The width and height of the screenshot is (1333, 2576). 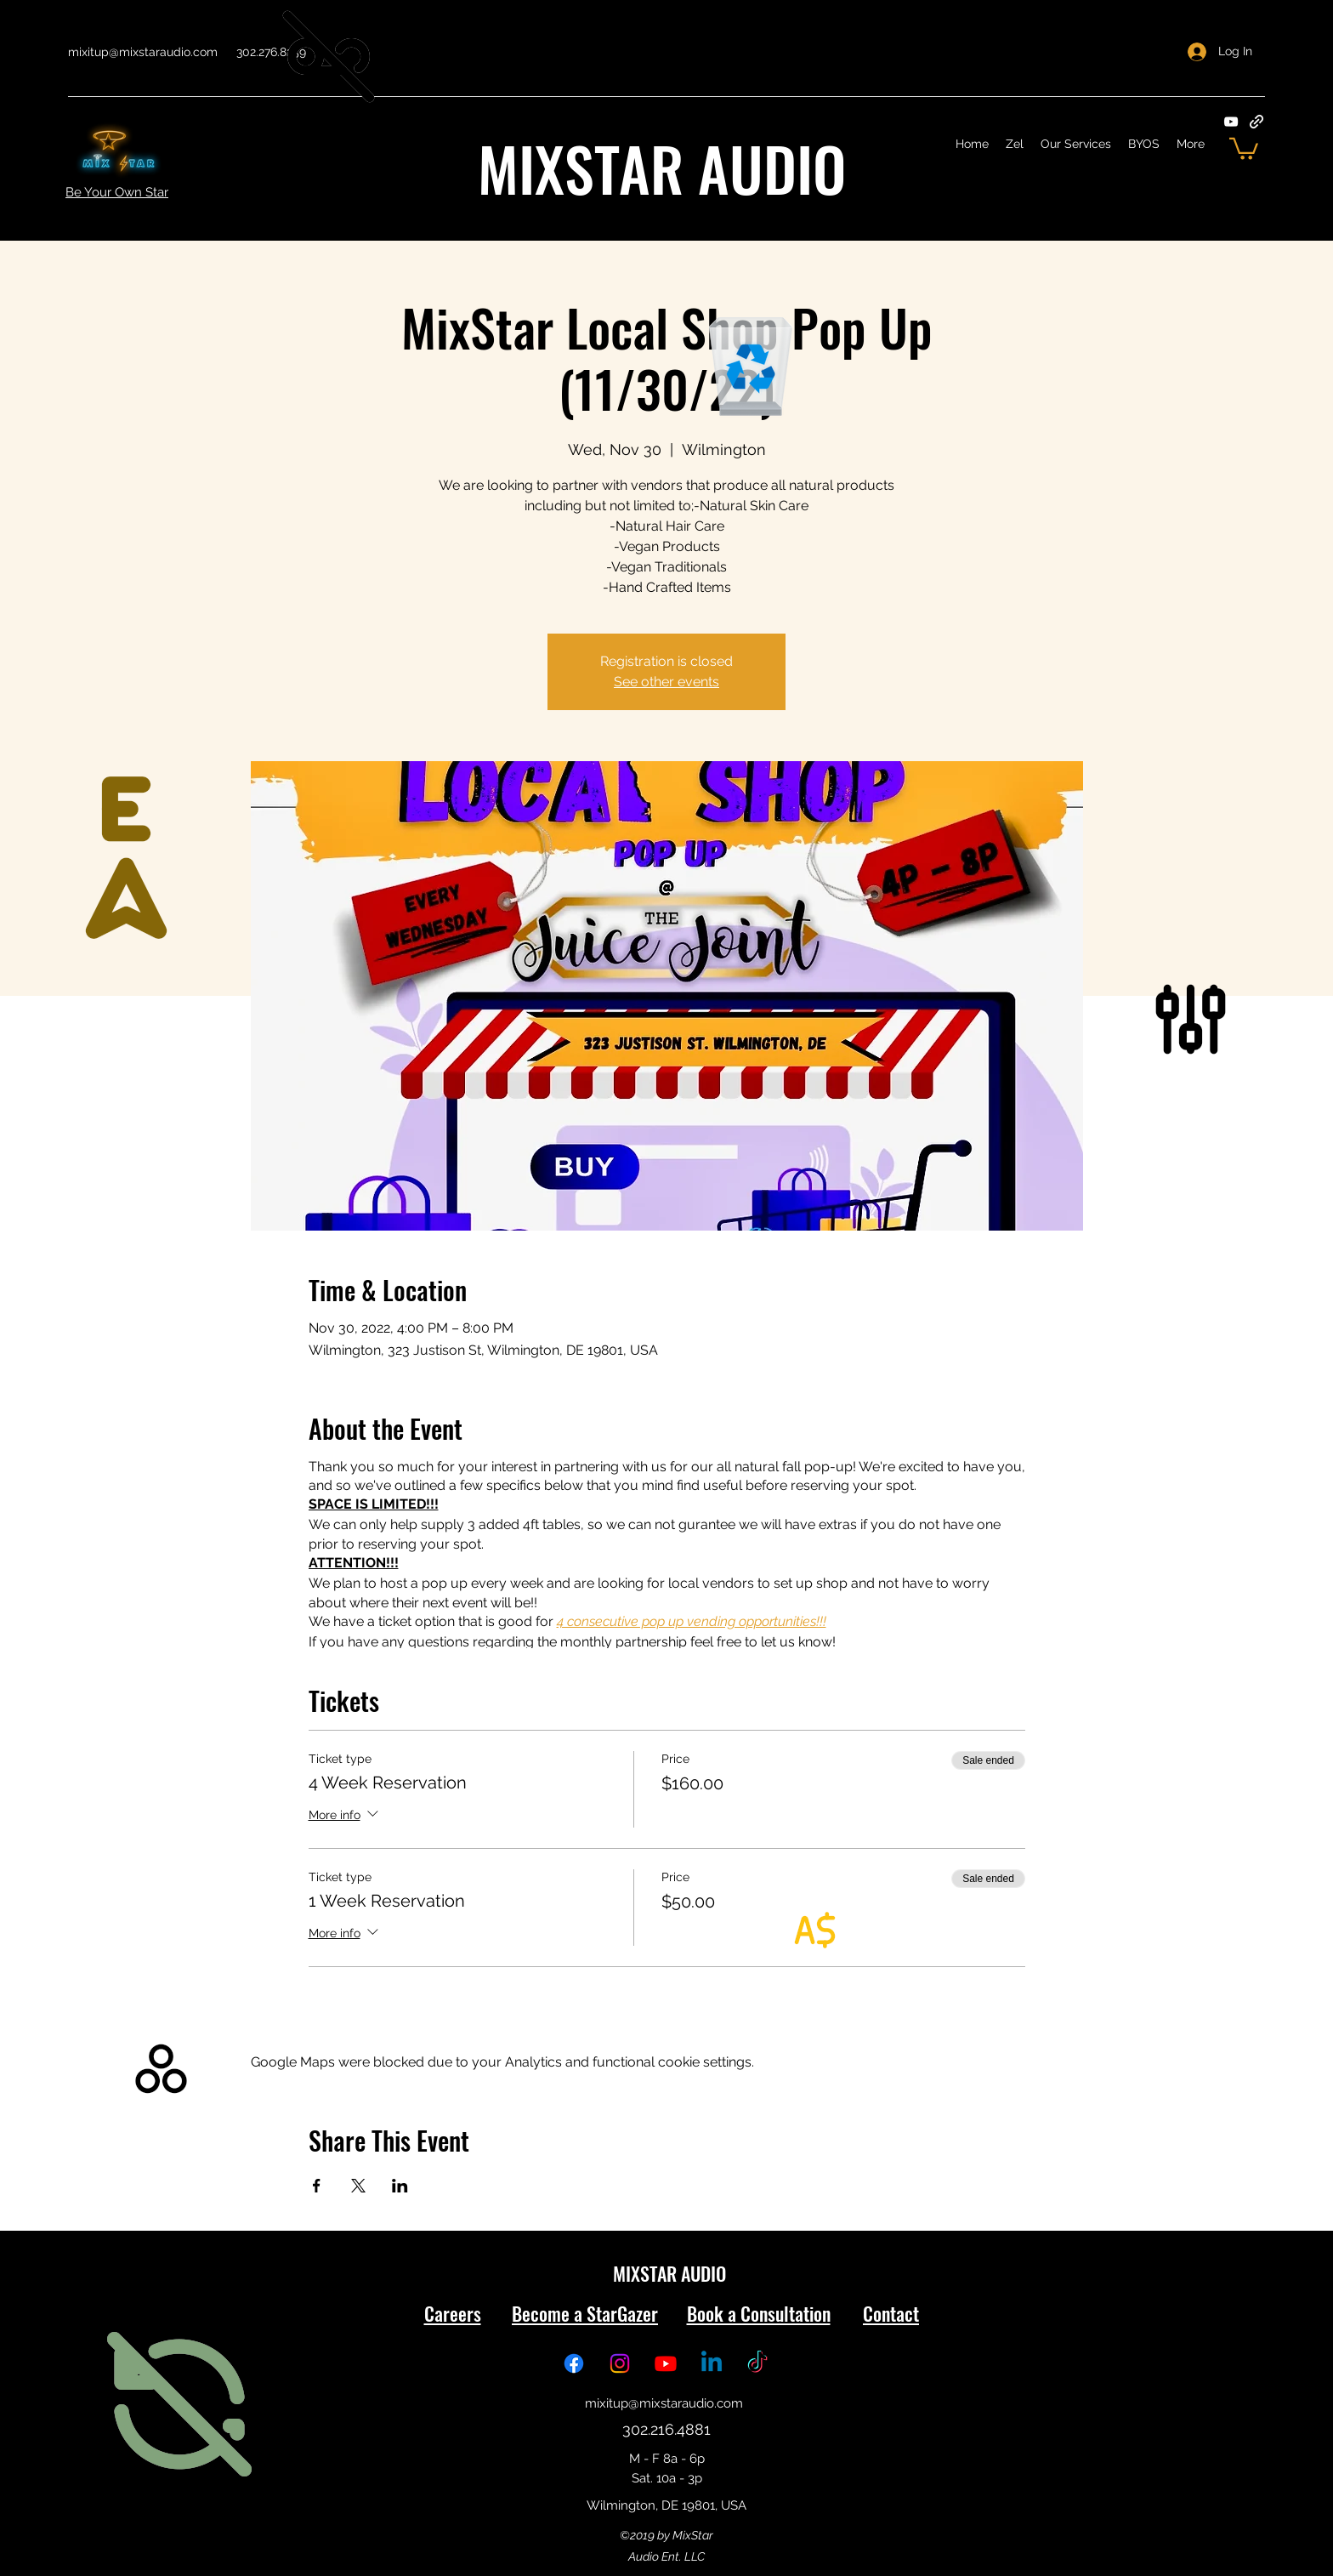 I want to click on voicemail disabled or unavailable, so click(x=328, y=56).